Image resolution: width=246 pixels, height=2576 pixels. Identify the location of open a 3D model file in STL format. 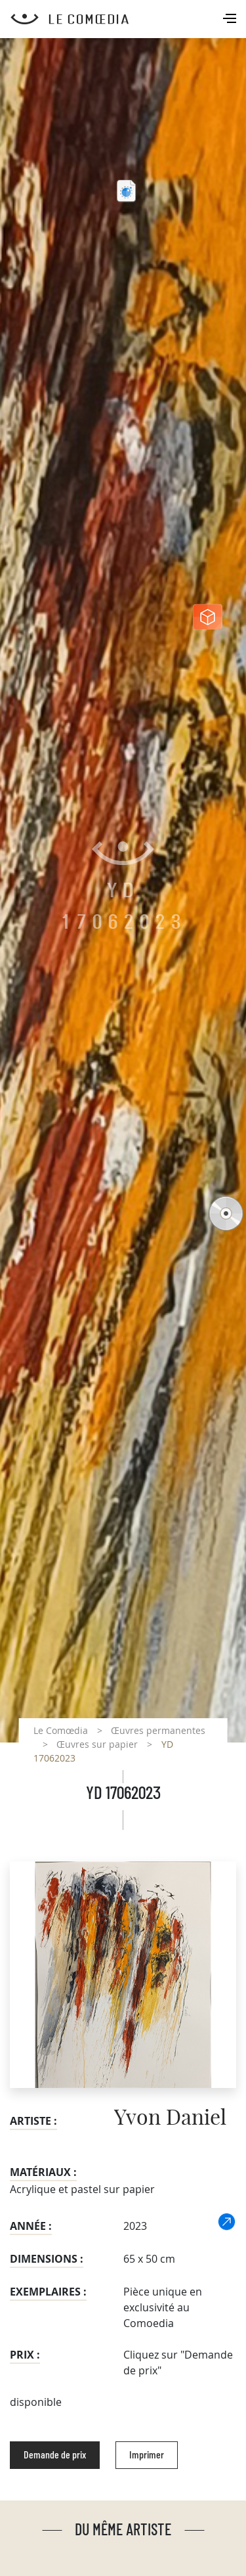
(207, 615).